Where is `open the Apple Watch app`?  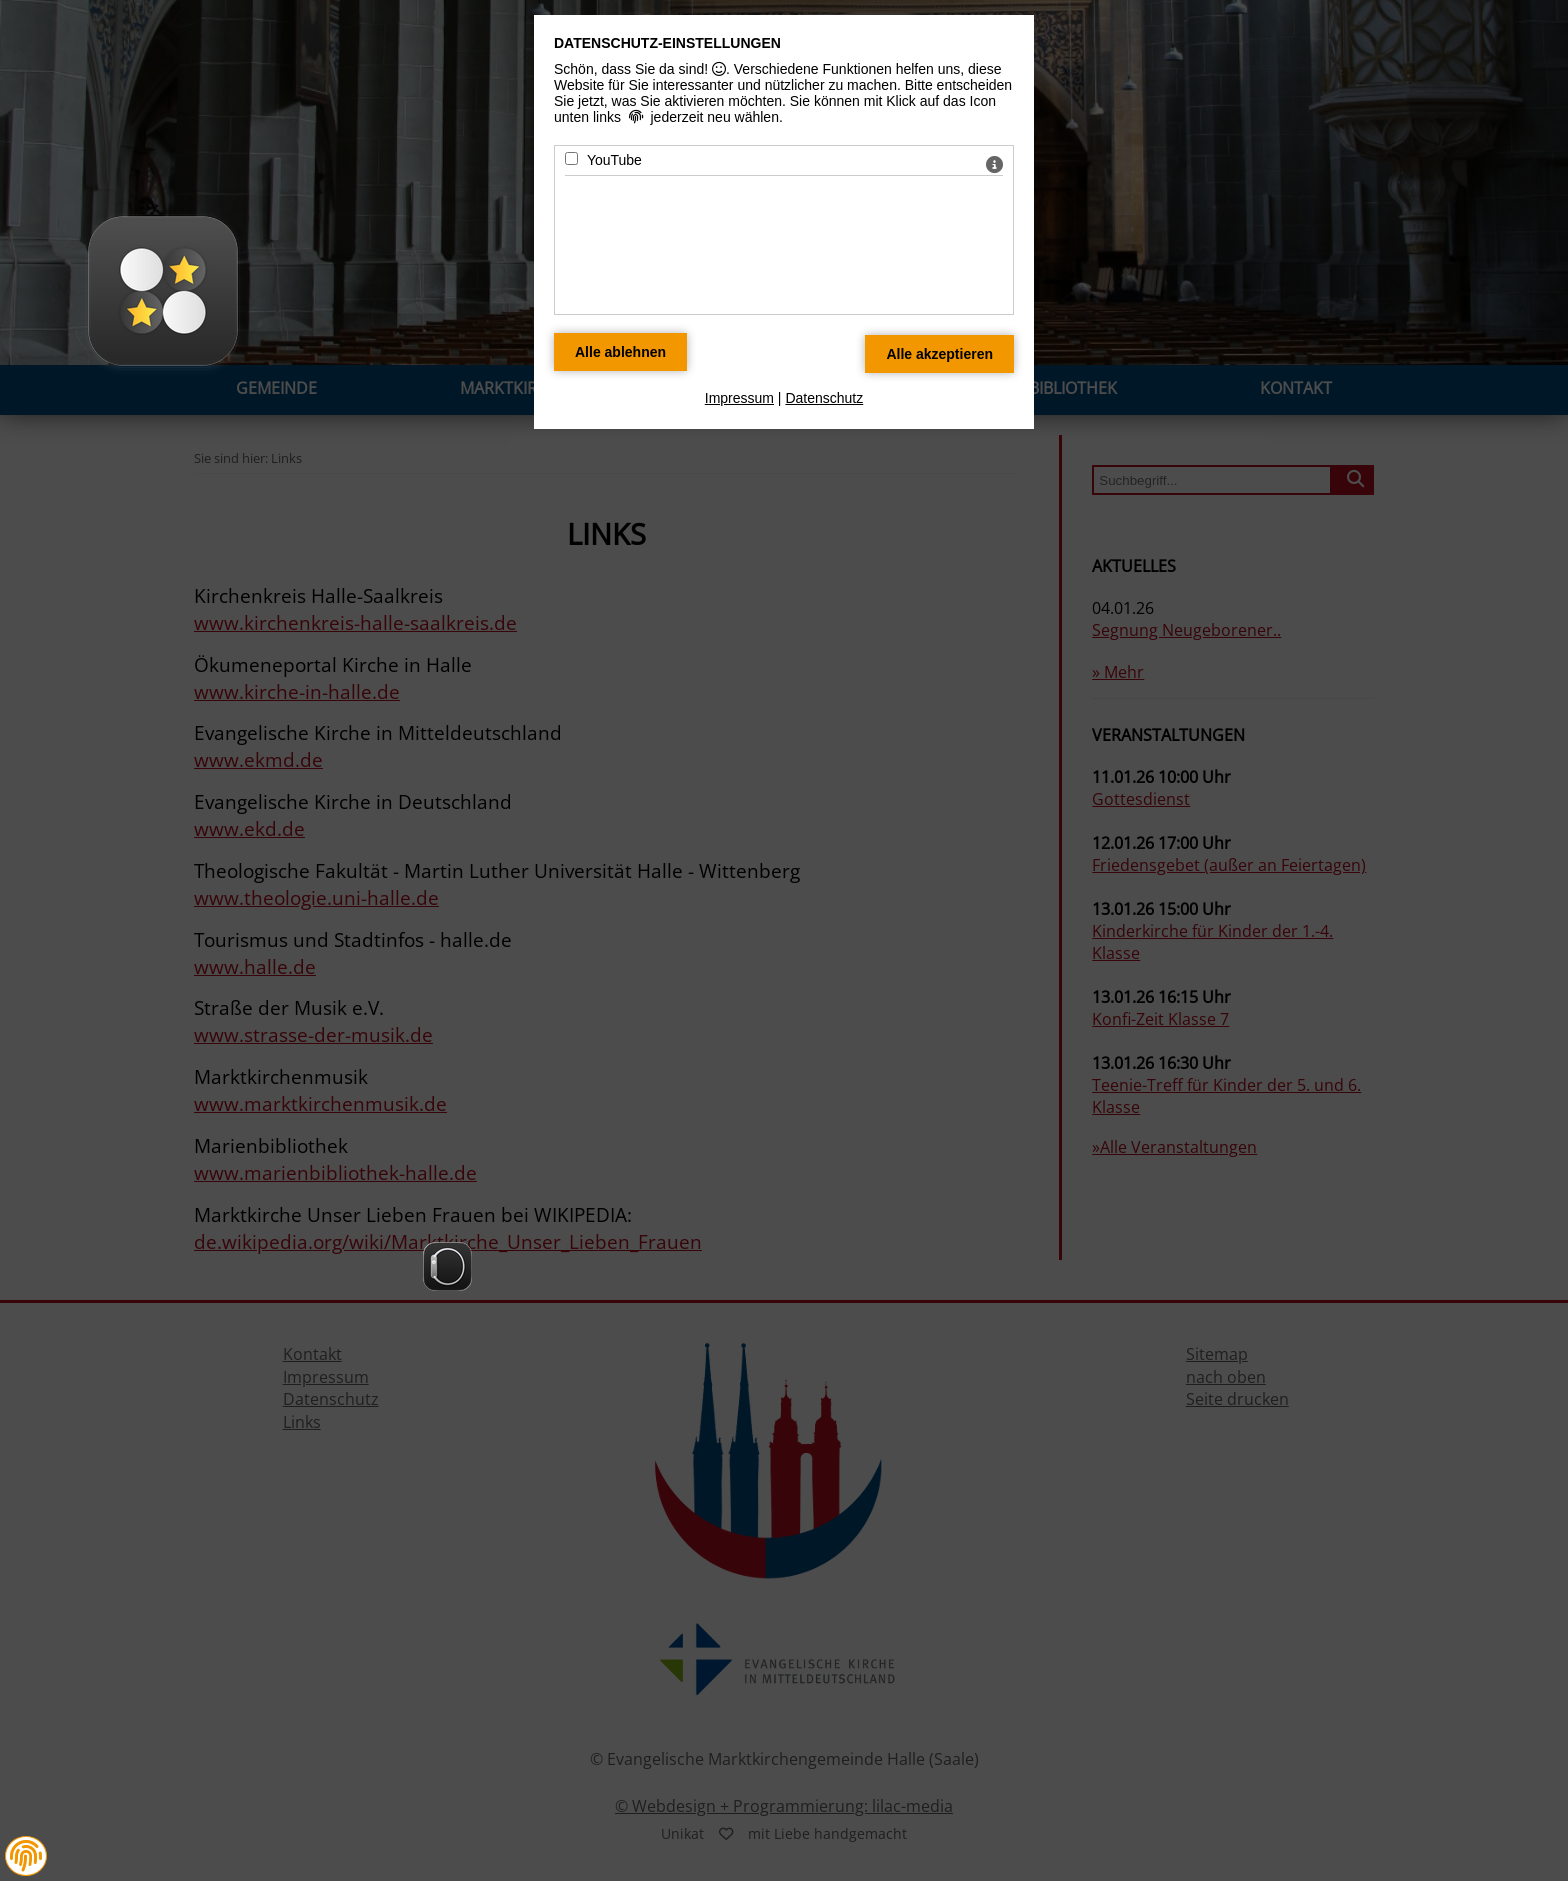
open the Apple Watch app is located at coordinates (447, 1266).